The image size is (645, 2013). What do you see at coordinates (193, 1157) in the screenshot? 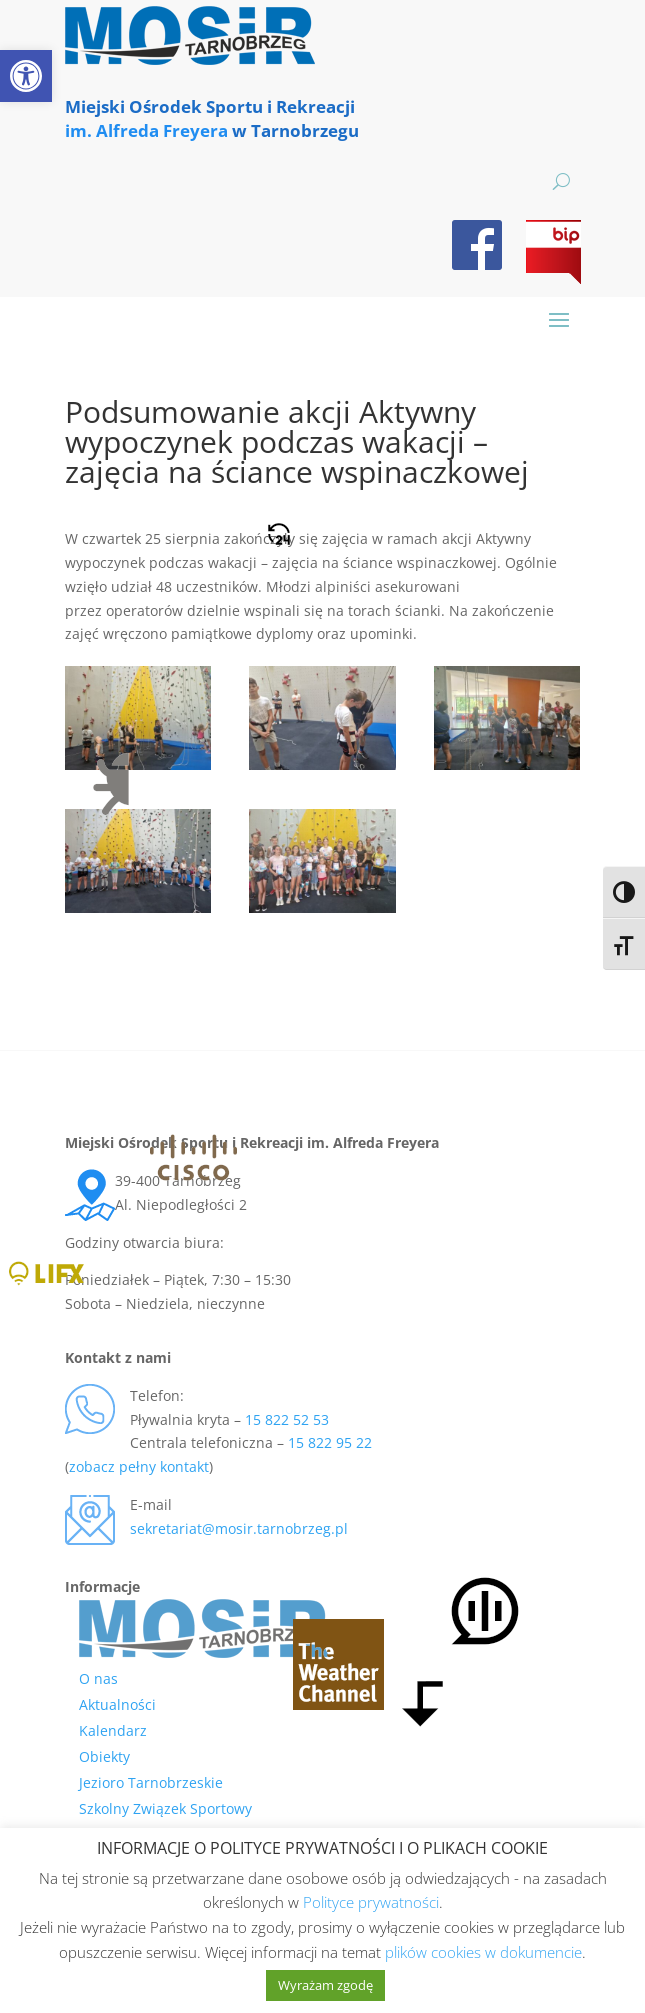
I see `Cisco company logo` at bounding box center [193, 1157].